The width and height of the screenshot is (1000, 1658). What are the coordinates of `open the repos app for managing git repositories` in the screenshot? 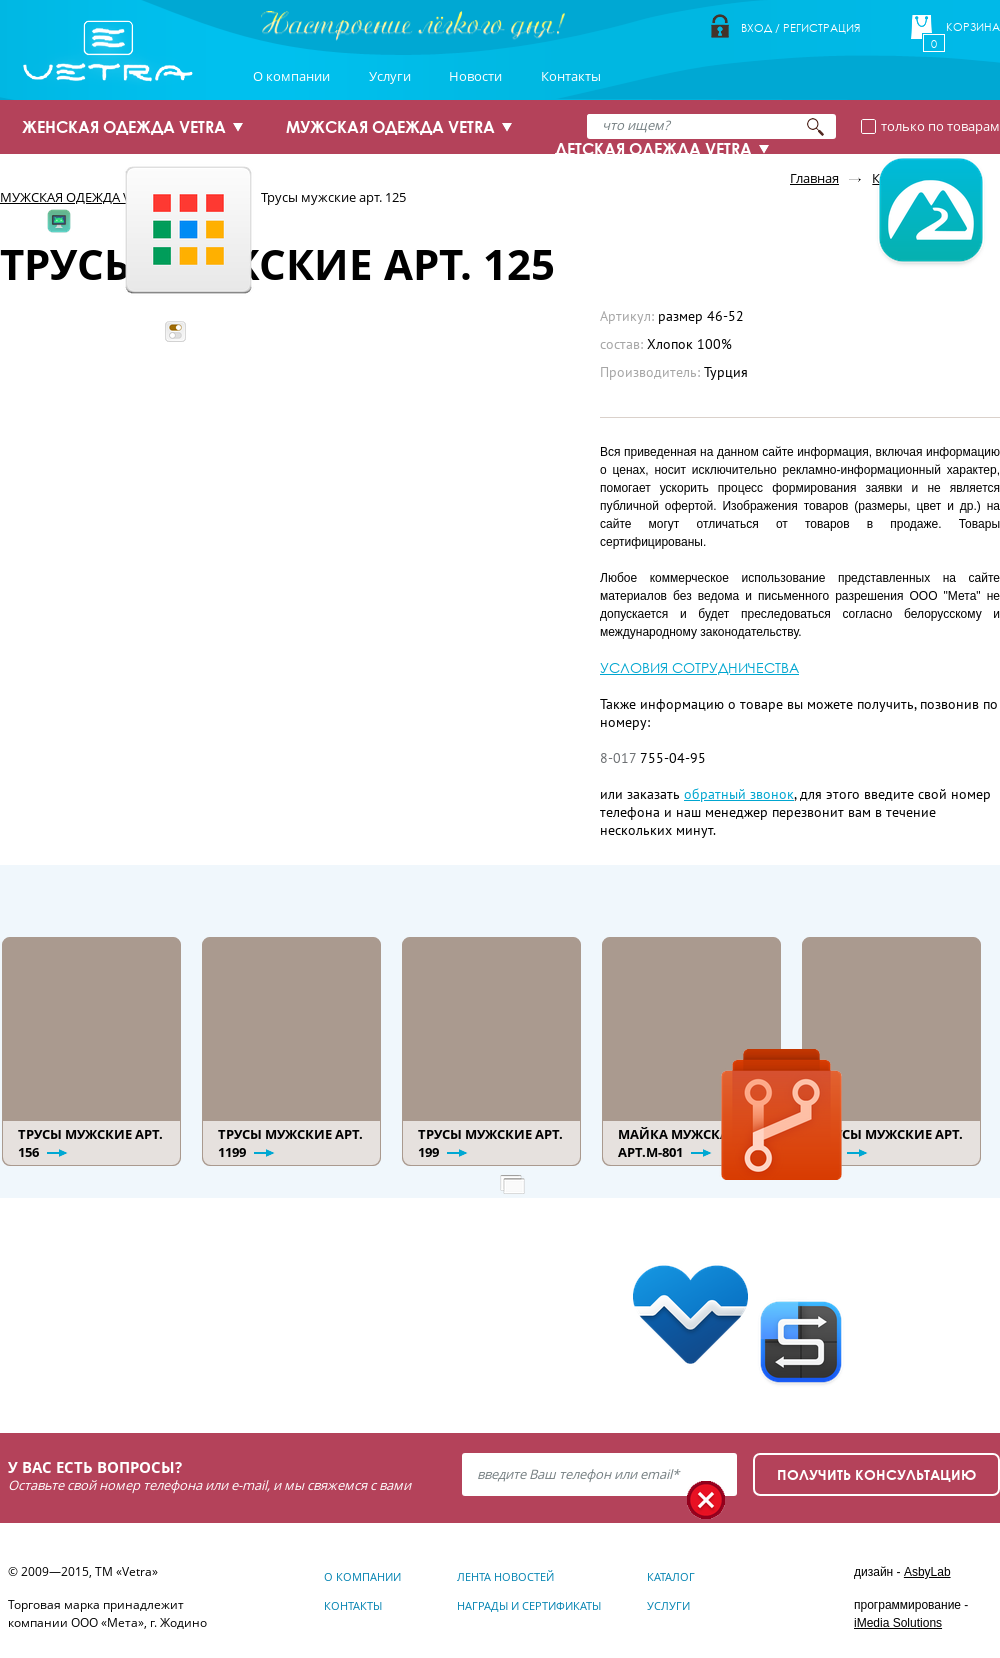 It's located at (781, 1114).